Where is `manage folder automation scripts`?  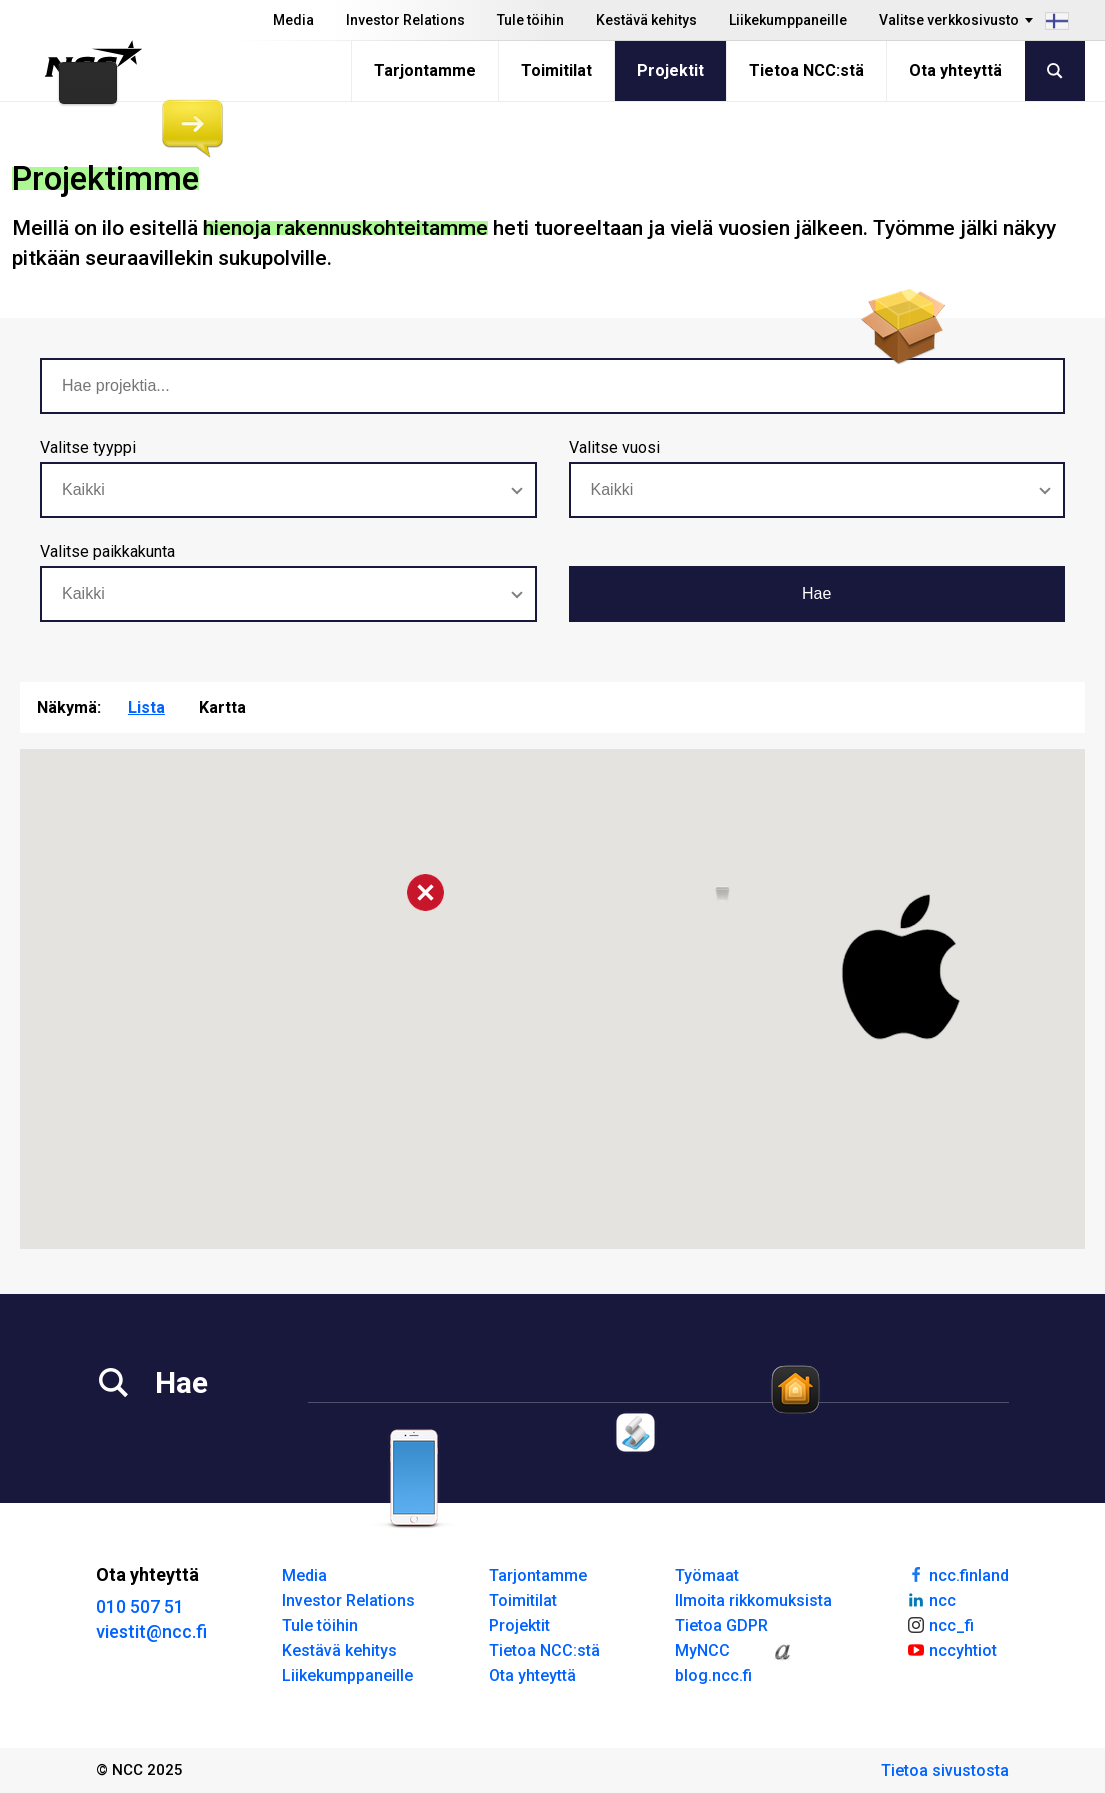
manage folder automation scripts is located at coordinates (635, 1432).